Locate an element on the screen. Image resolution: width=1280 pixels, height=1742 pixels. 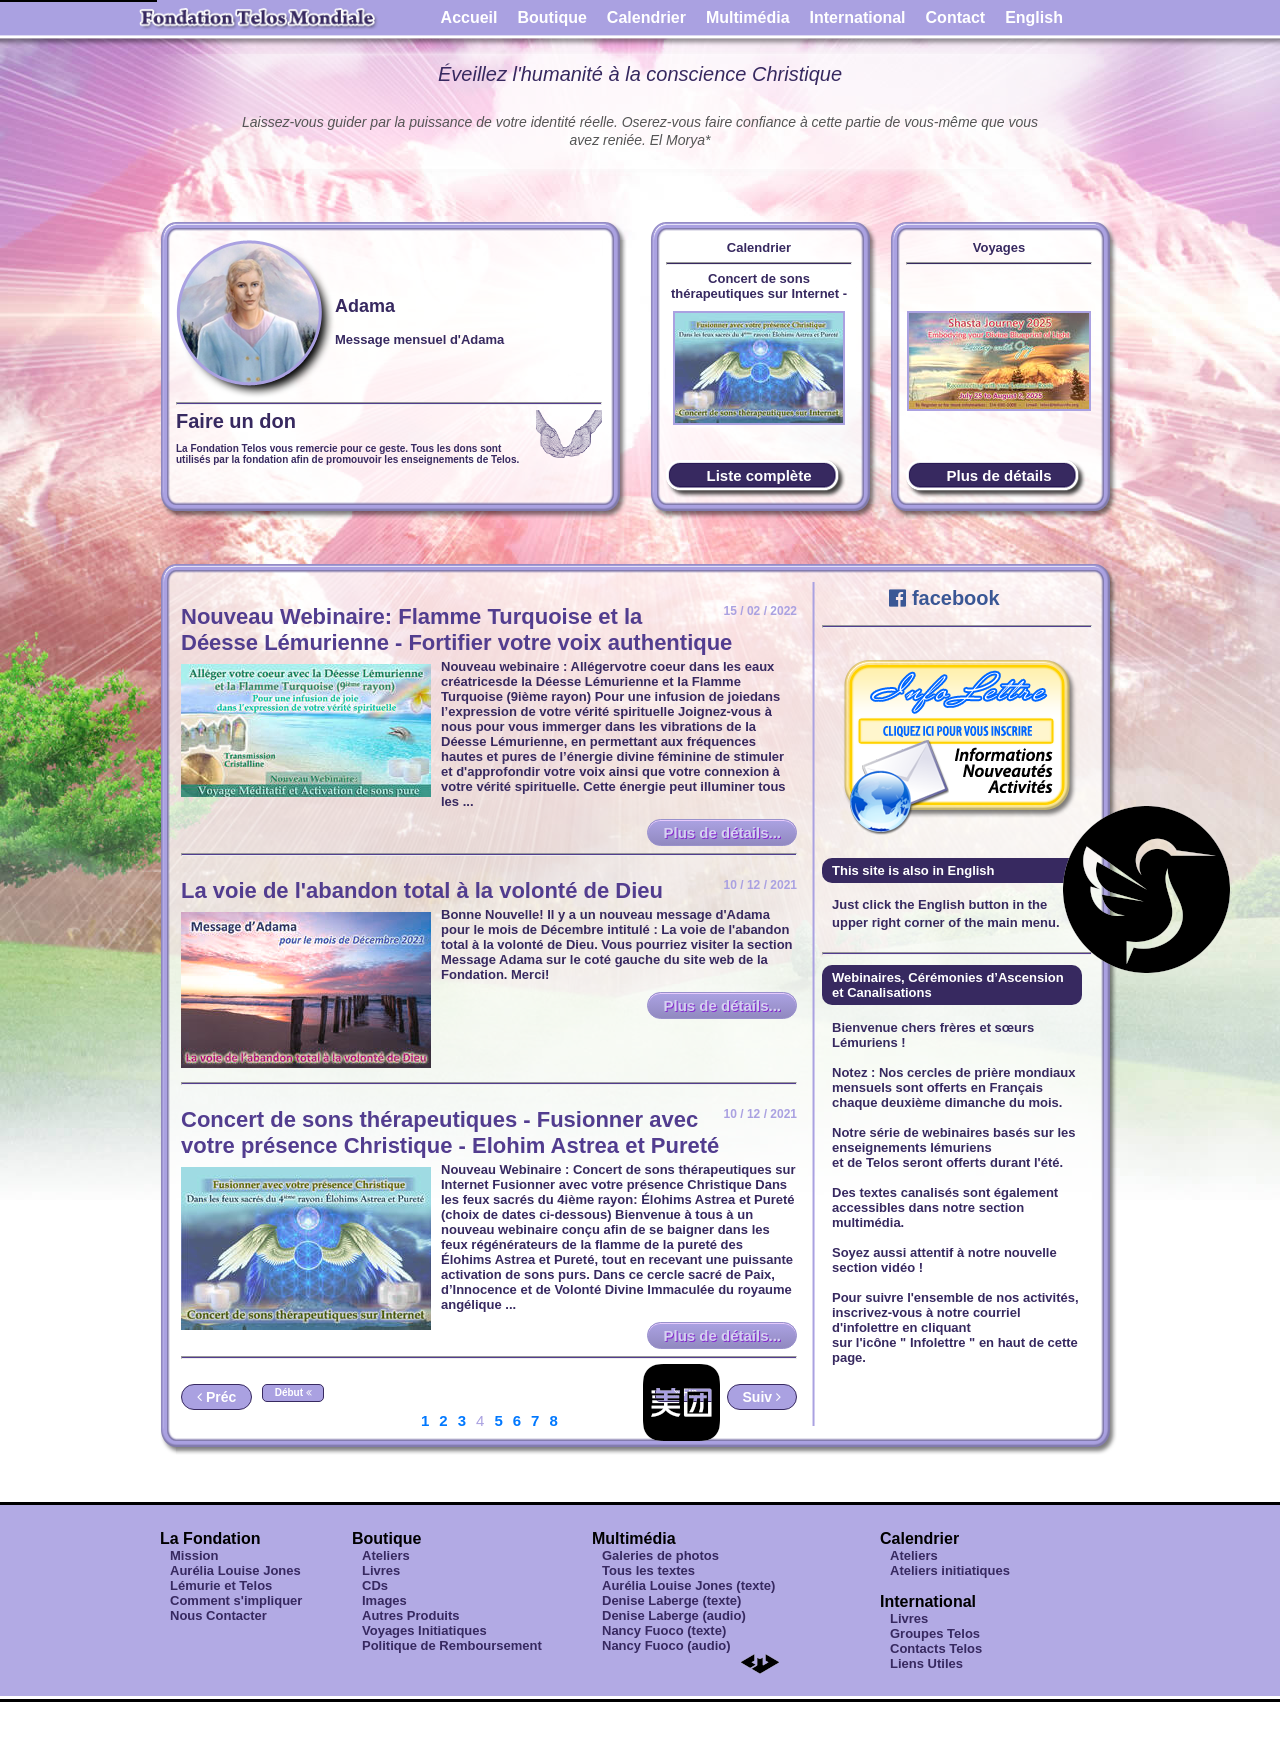
lubuntu linux distribution logo is located at coordinates (1146, 889).